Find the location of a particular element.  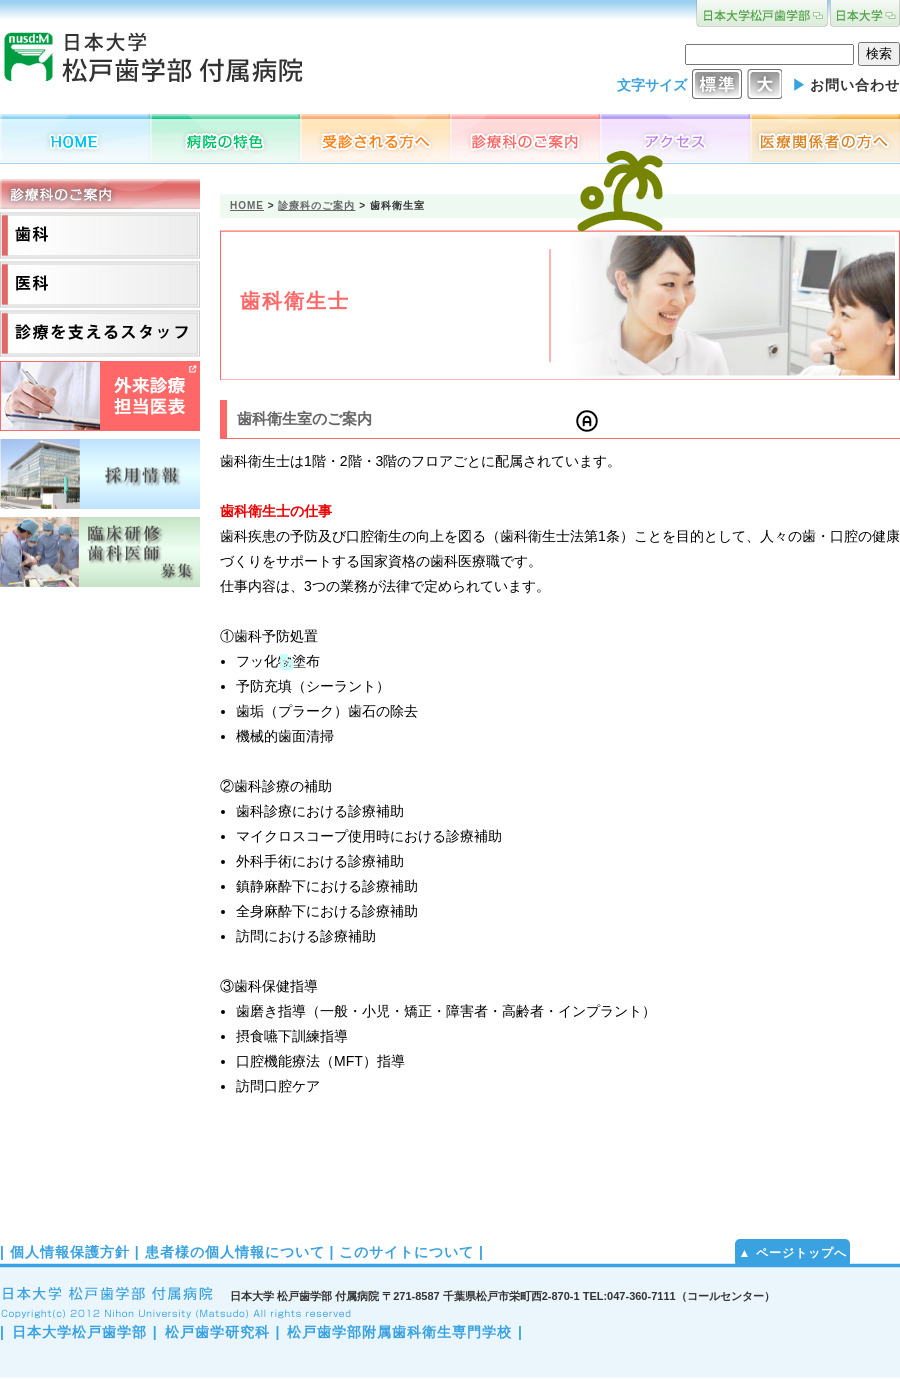

access RSS feed file is located at coordinates (287, 662).